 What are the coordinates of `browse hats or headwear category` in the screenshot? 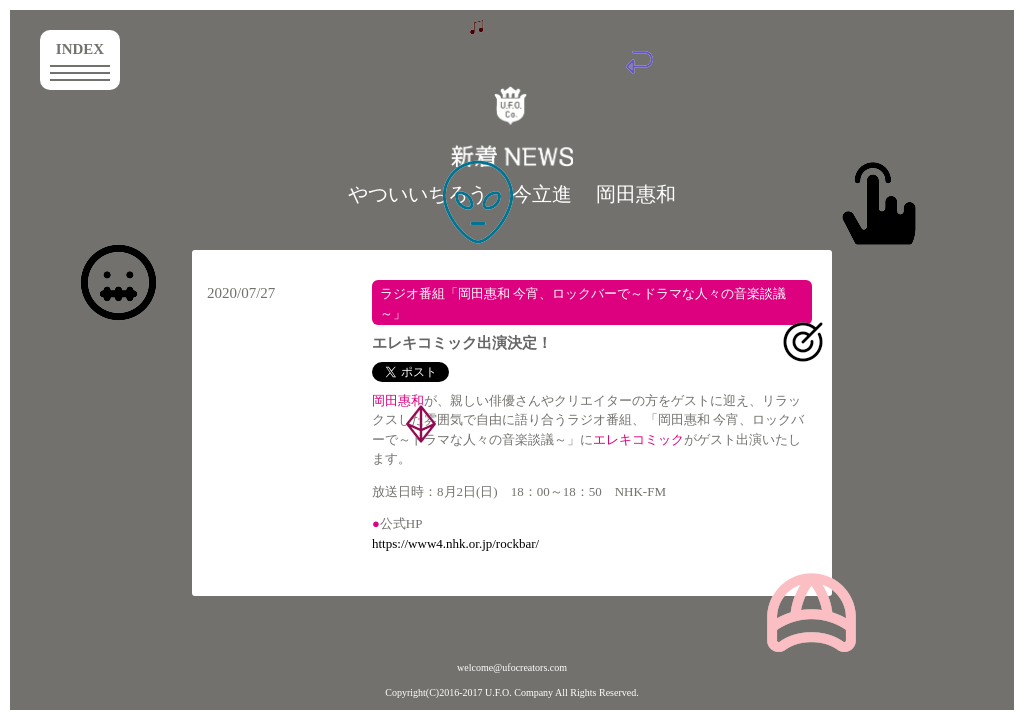 It's located at (811, 617).